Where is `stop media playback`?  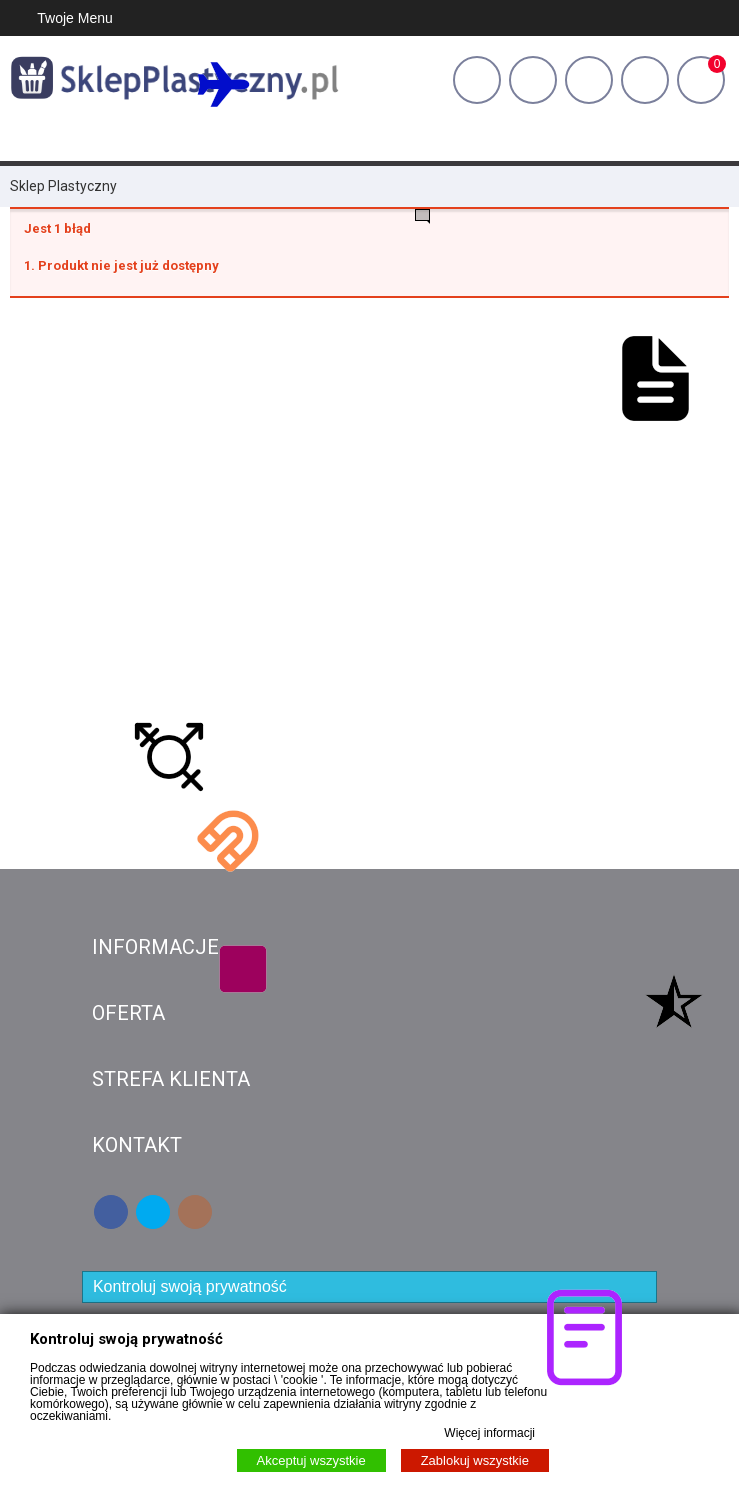
stop media playback is located at coordinates (243, 969).